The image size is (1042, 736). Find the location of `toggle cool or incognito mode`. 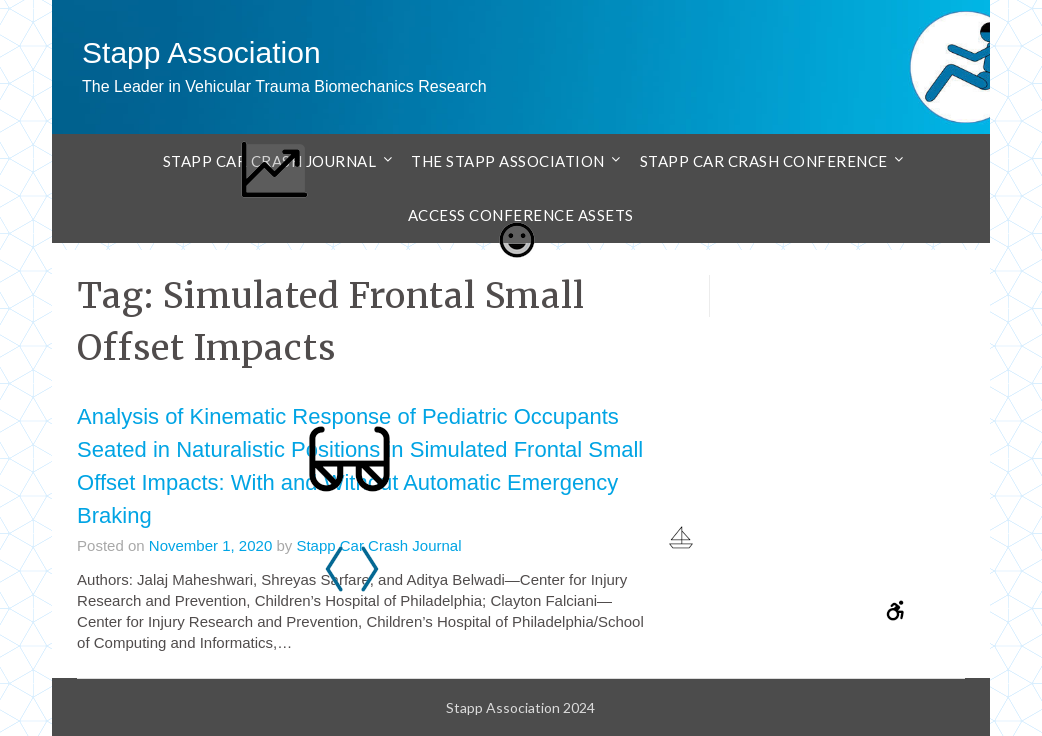

toggle cool or incognito mode is located at coordinates (349, 460).